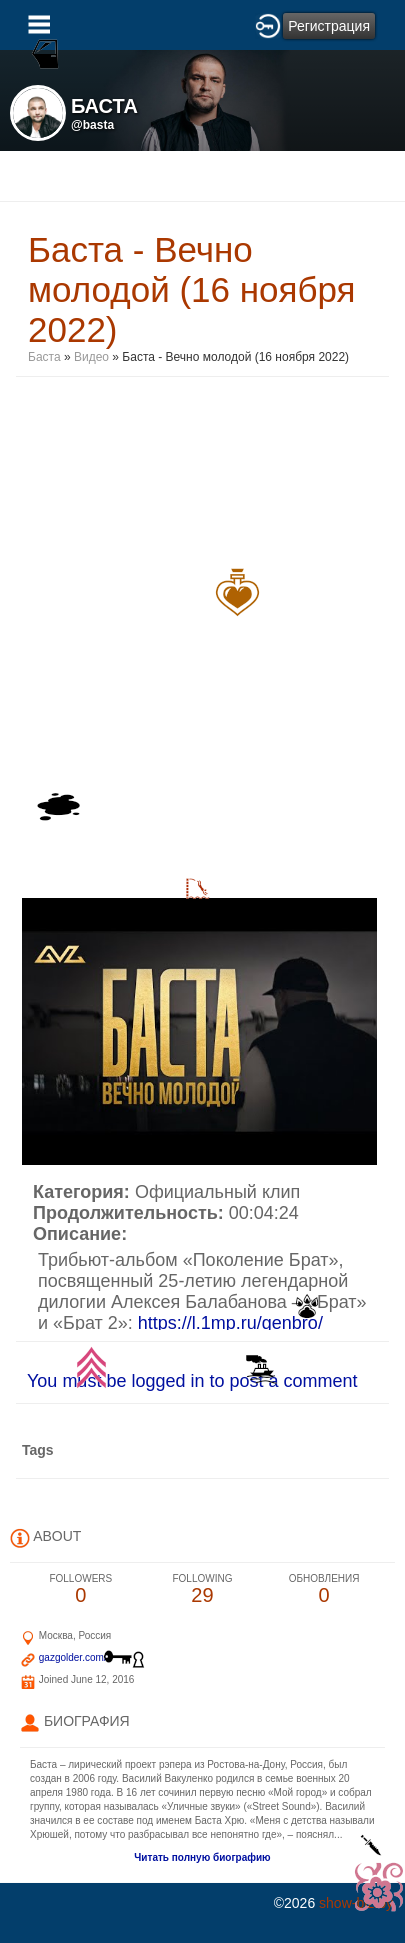 The image size is (405, 1943). I want to click on select dreadnought or battleship unit, so click(261, 1370).